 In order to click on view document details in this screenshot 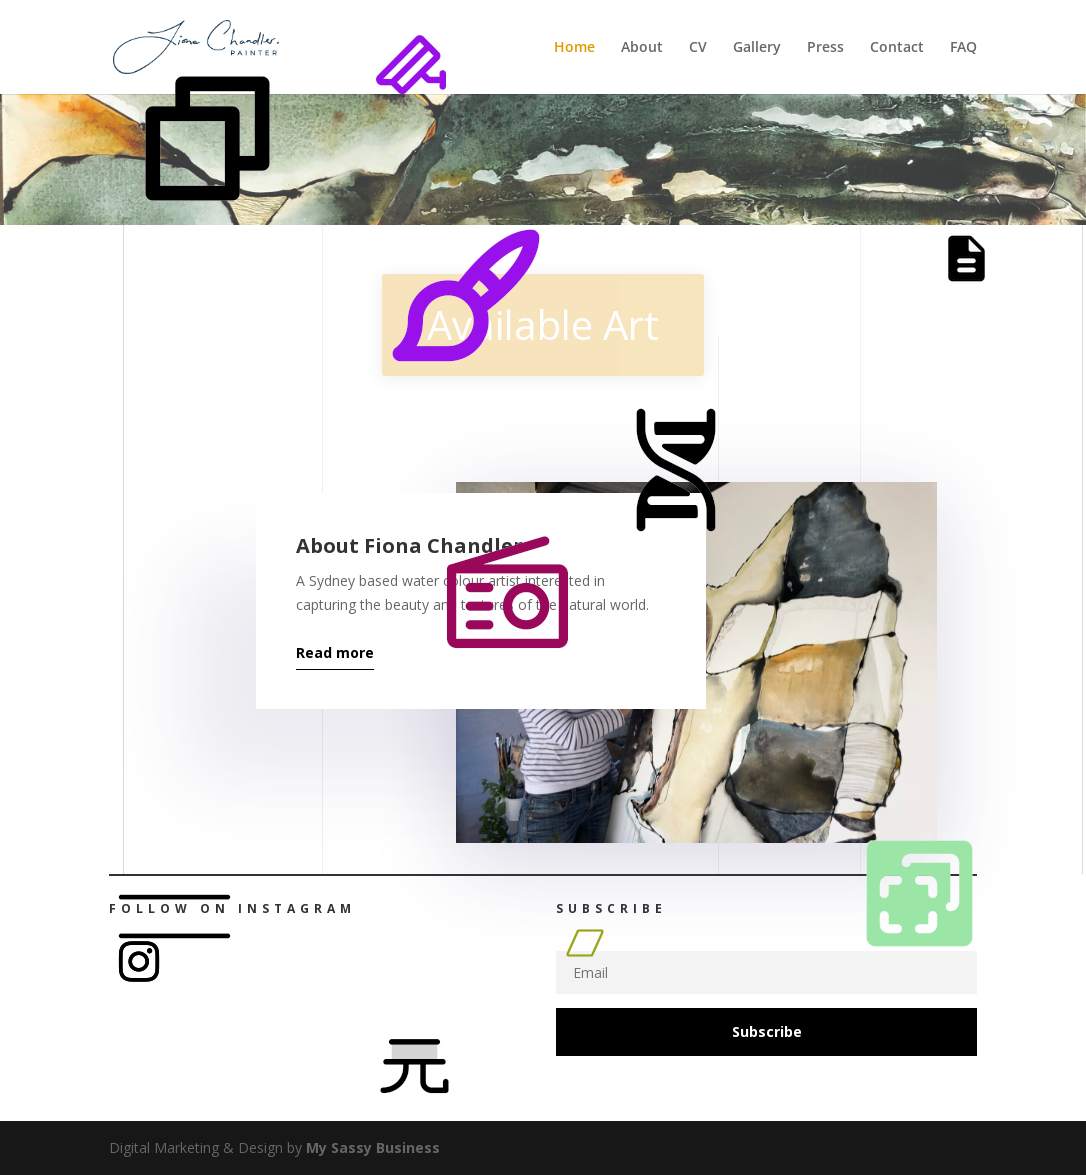, I will do `click(966, 258)`.